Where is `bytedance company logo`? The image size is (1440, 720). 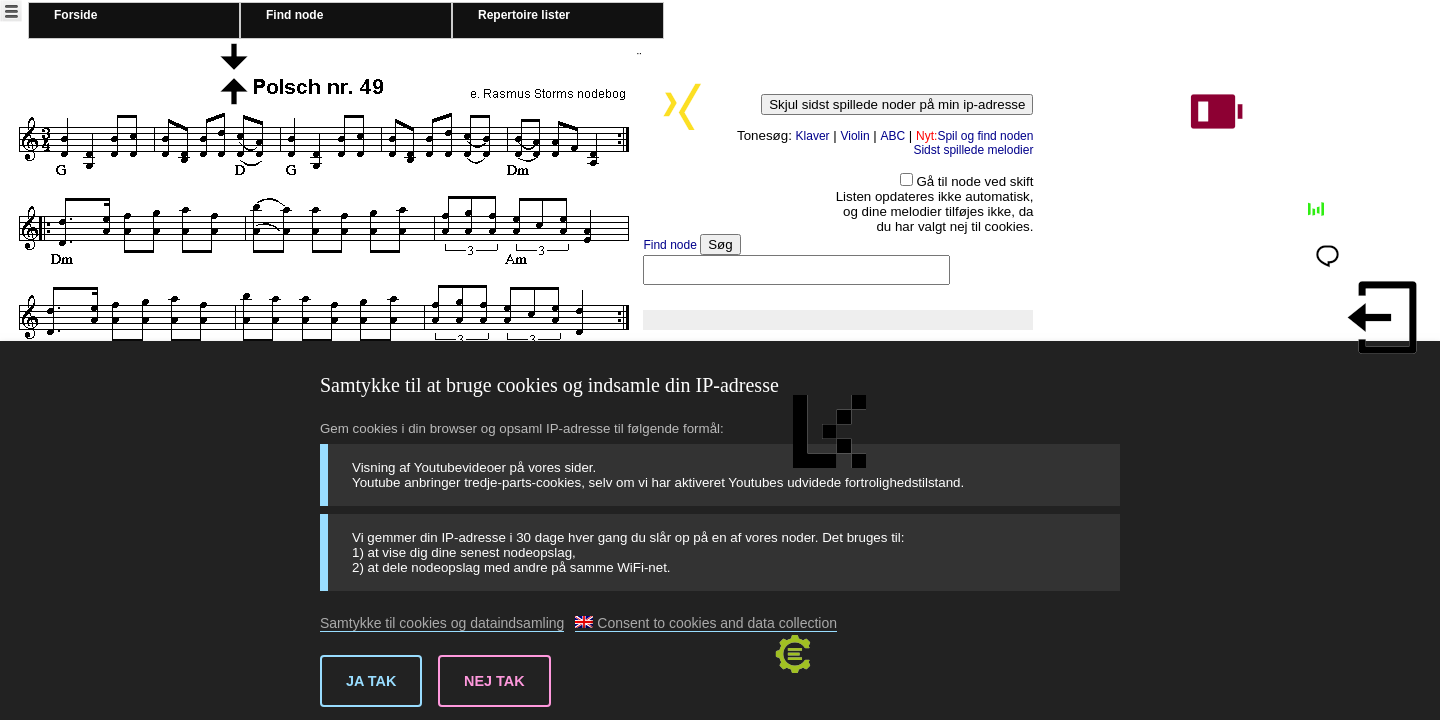
bytedance company logo is located at coordinates (1316, 209).